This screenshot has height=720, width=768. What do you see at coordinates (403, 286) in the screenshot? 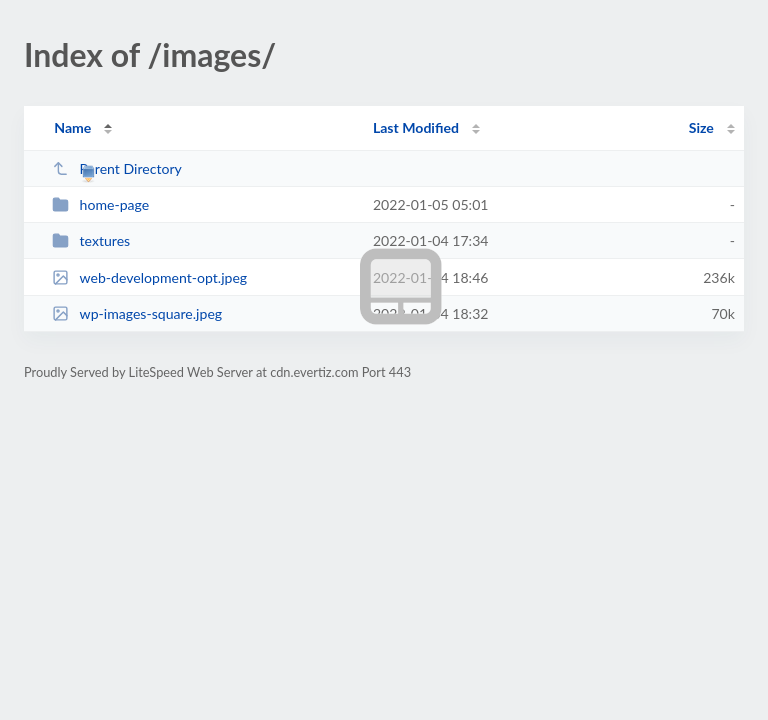
I see `touchpad input device settings` at bounding box center [403, 286].